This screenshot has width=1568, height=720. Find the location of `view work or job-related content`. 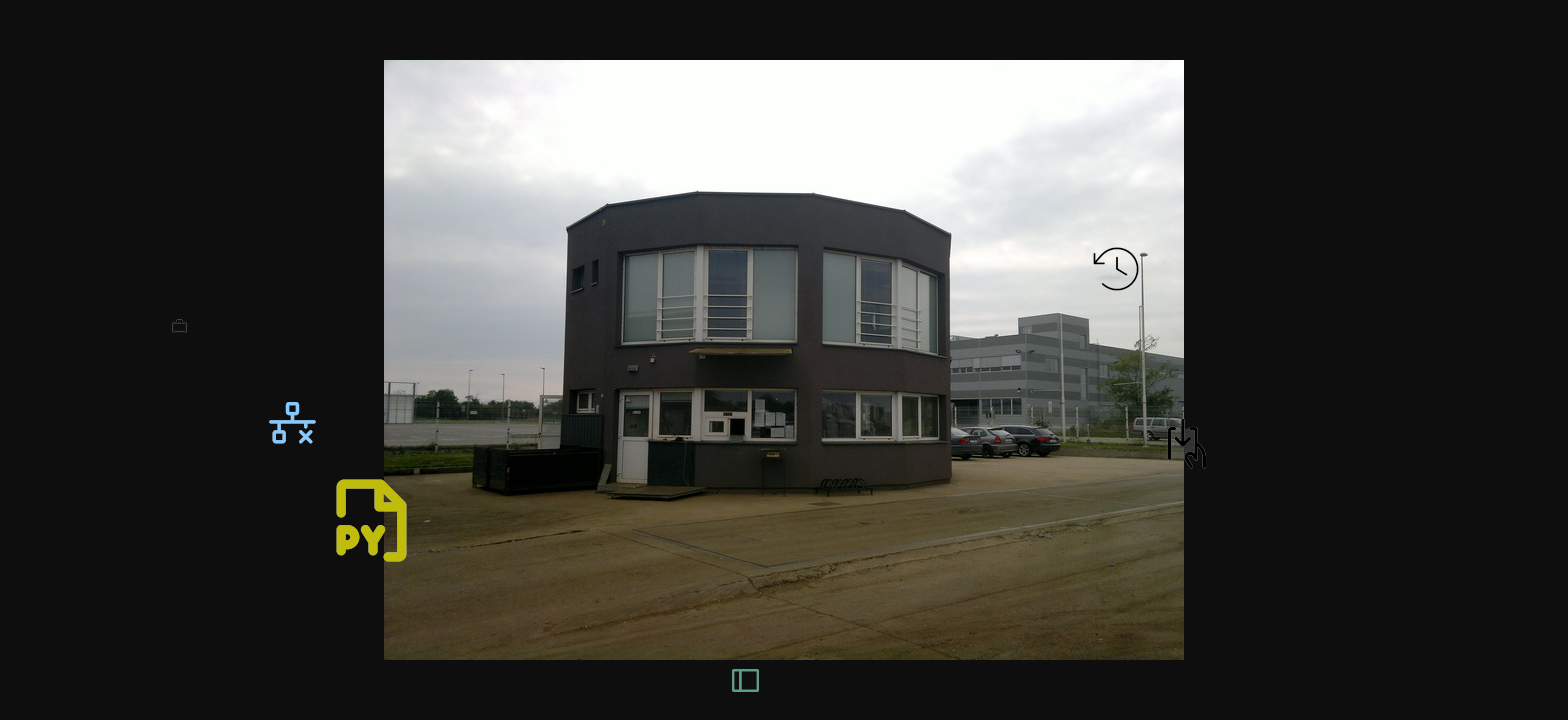

view work or job-related content is located at coordinates (179, 326).